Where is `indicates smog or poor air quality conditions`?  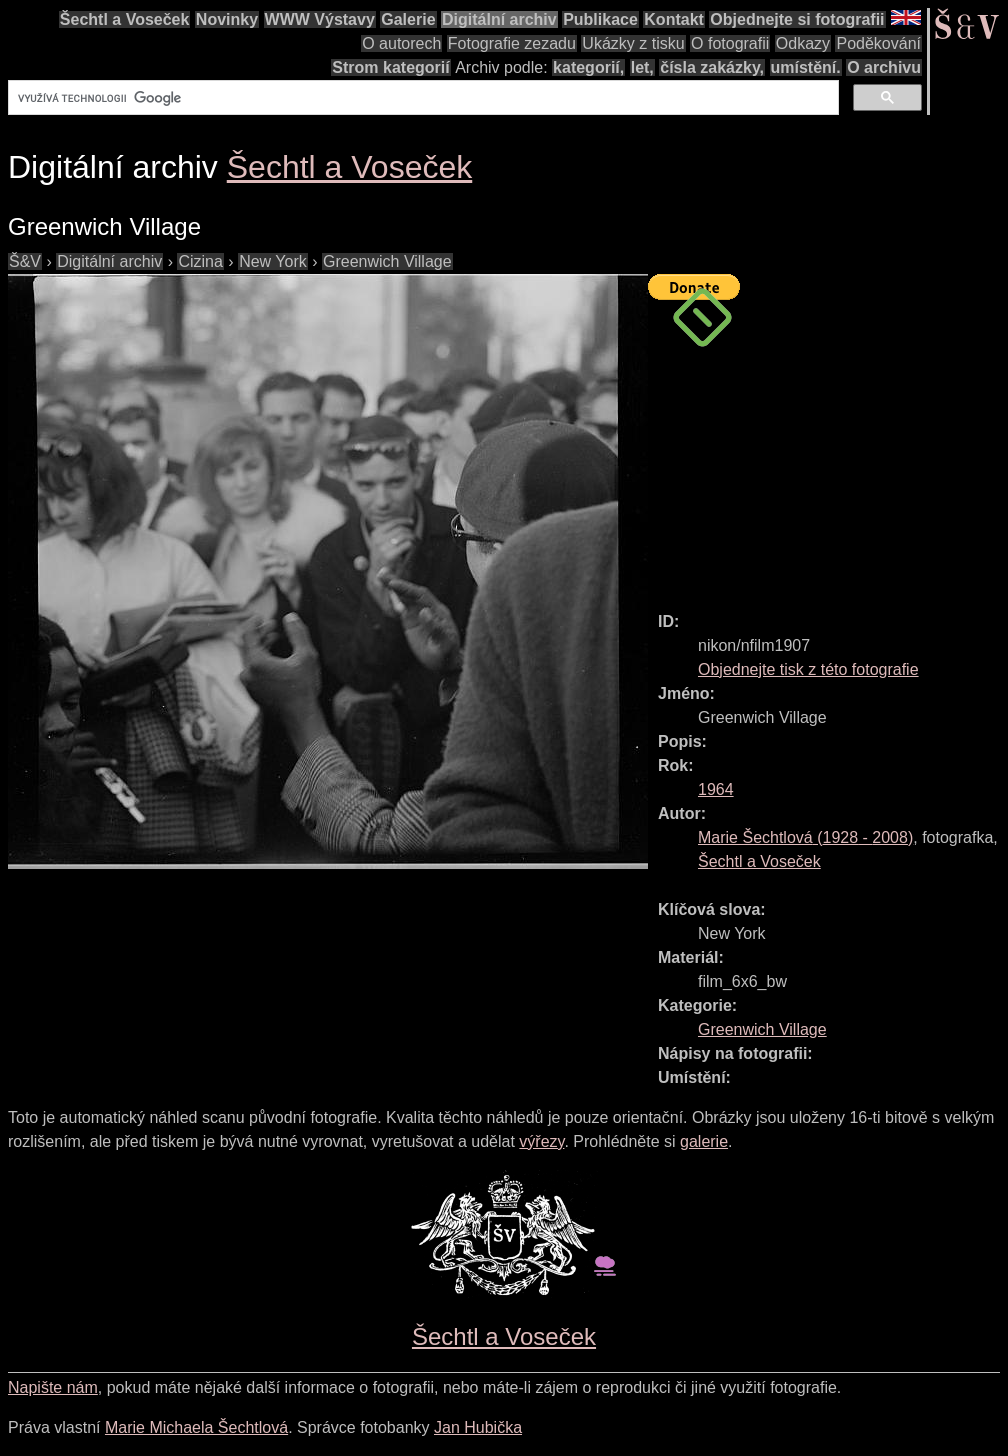 indicates smog or poor air quality conditions is located at coordinates (605, 1266).